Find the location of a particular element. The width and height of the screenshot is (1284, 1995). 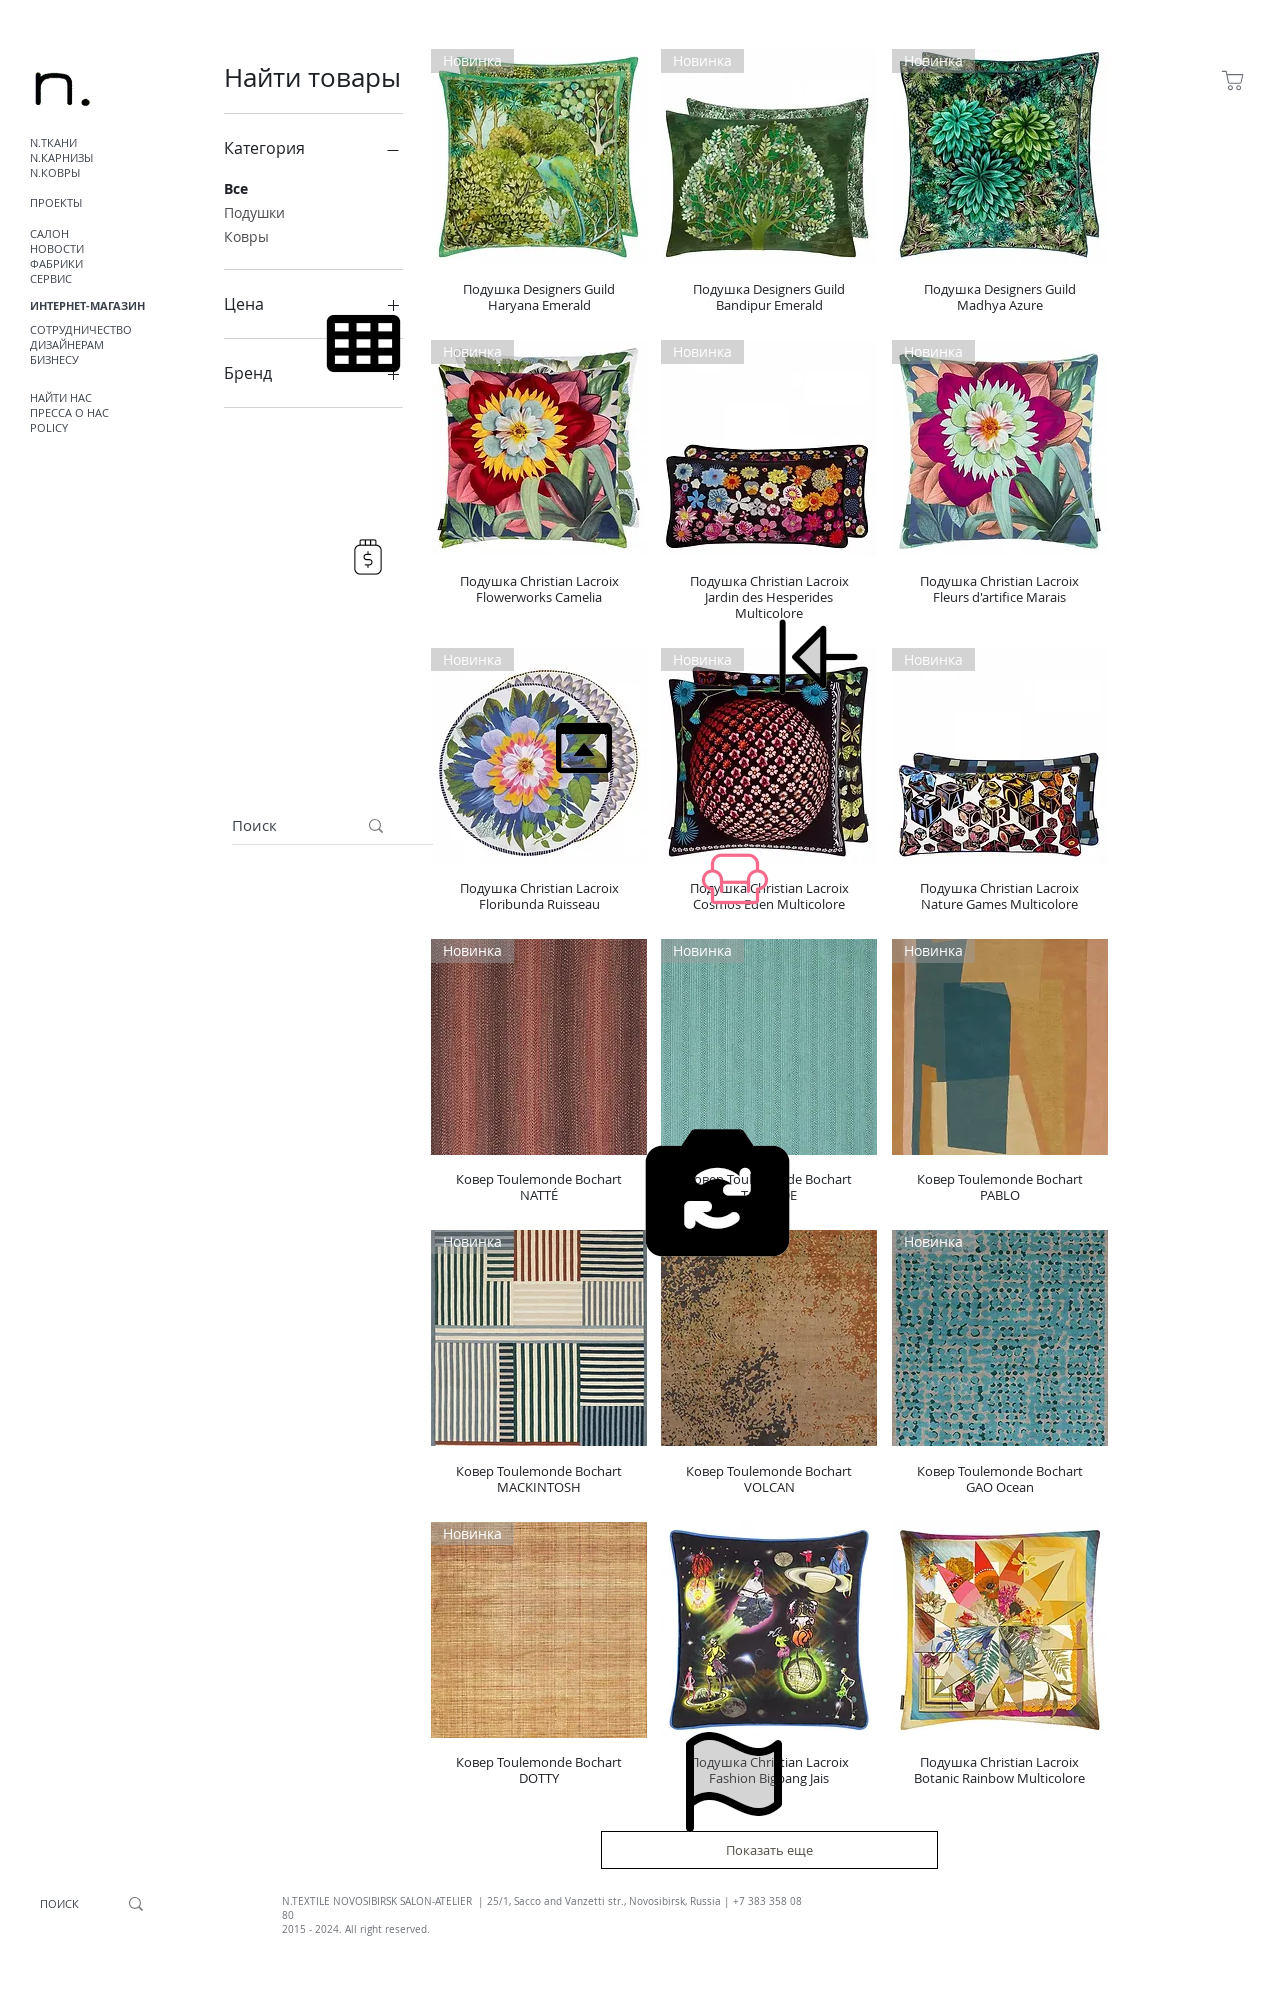

switch between front and rear camera is located at coordinates (717, 1195).